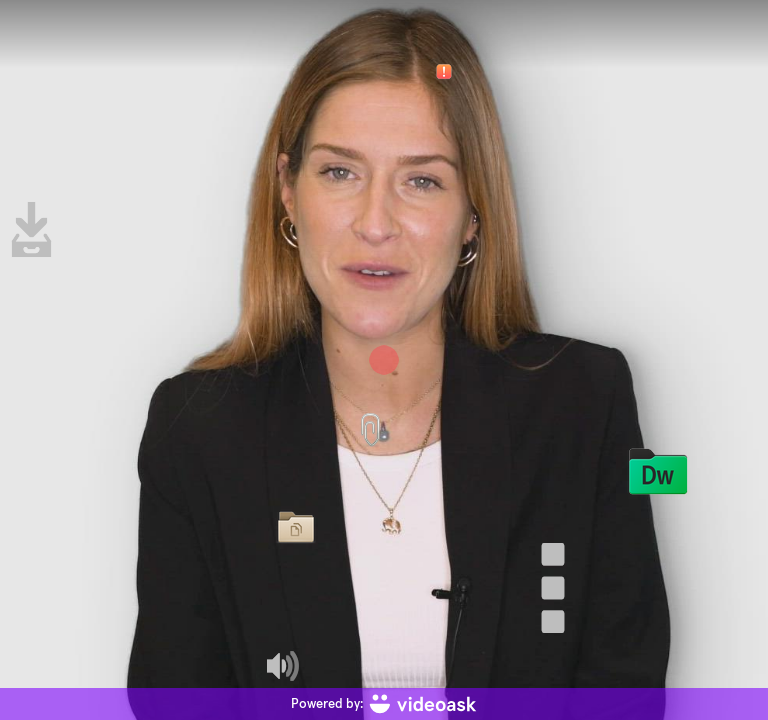  I want to click on view more options, so click(553, 588).